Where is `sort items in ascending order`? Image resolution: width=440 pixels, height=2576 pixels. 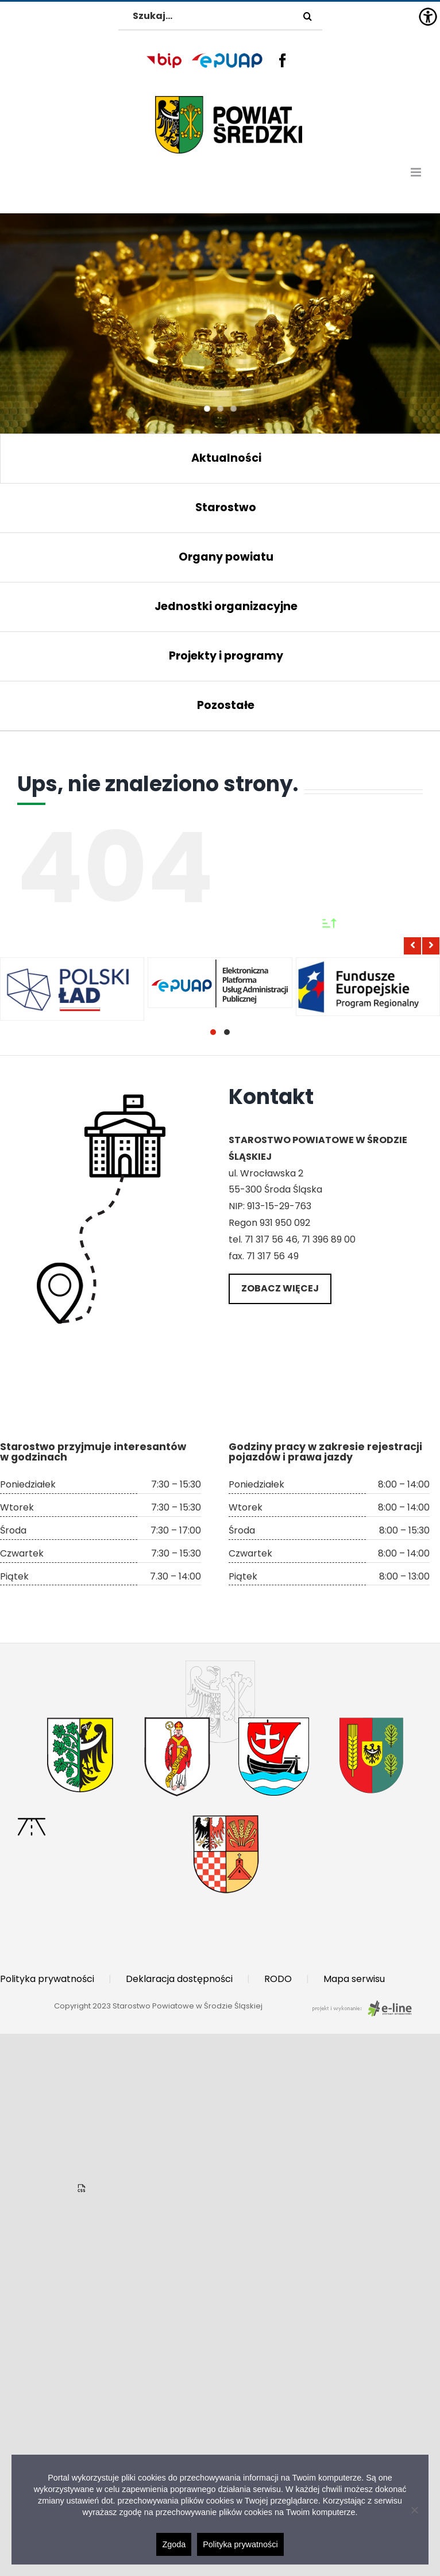
sort items in ascending order is located at coordinates (329, 923).